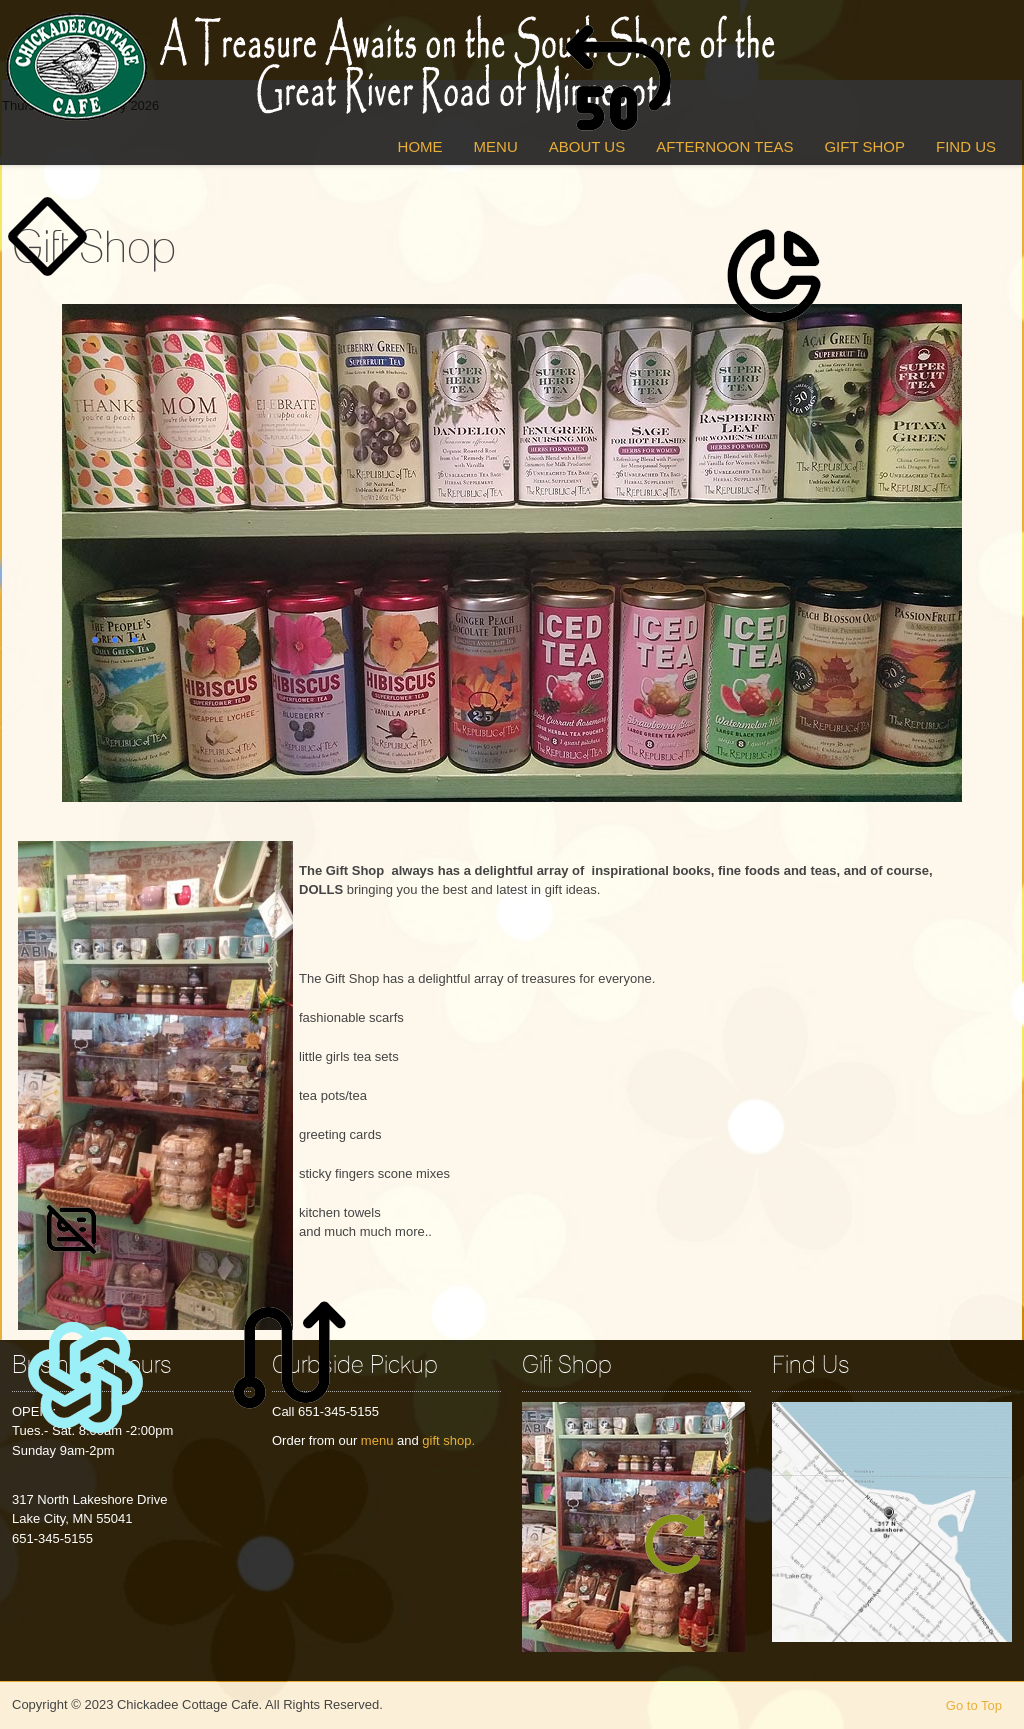  Describe the element at coordinates (85, 1377) in the screenshot. I see `access OpenAI services or chatbot` at that location.